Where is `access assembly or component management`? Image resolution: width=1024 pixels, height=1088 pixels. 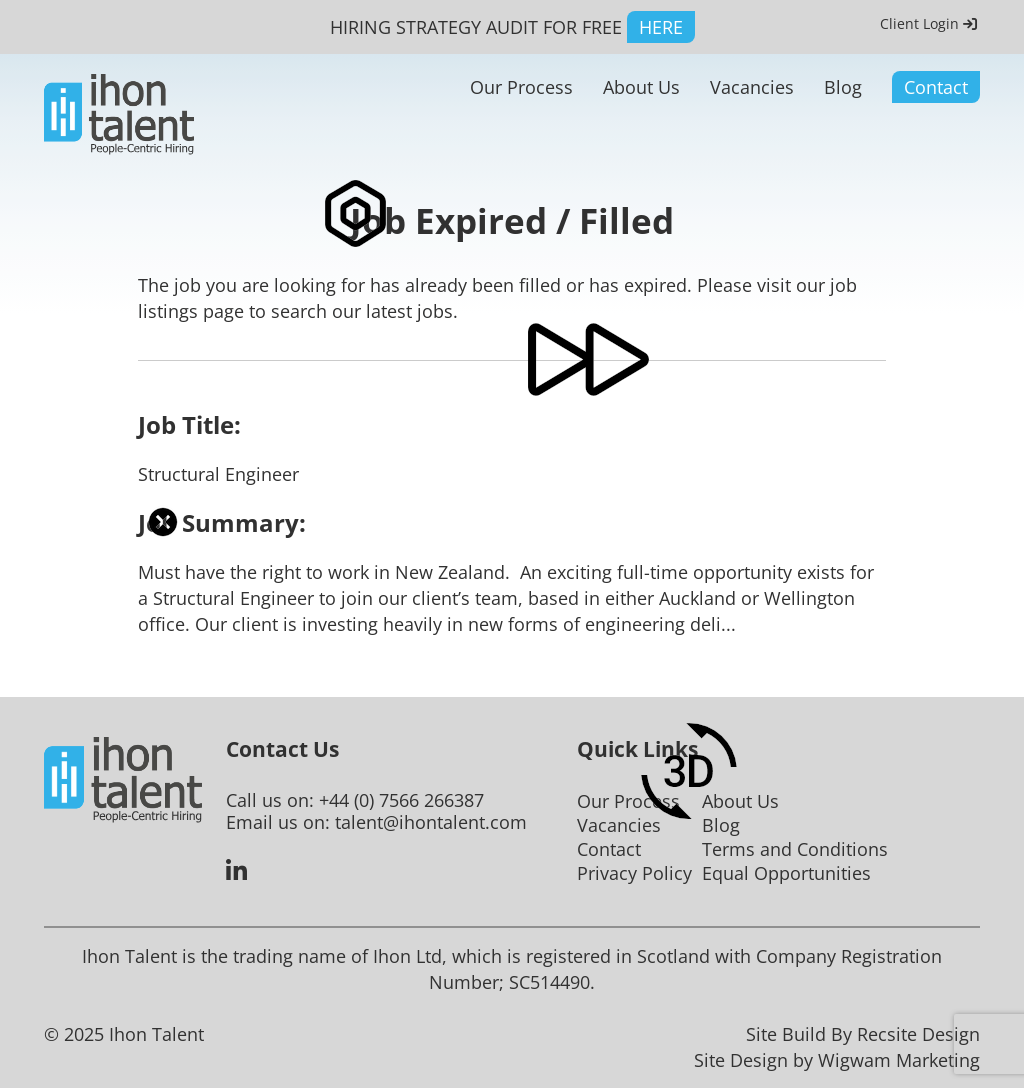
access assembly or component management is located at coordinates (355, 213).